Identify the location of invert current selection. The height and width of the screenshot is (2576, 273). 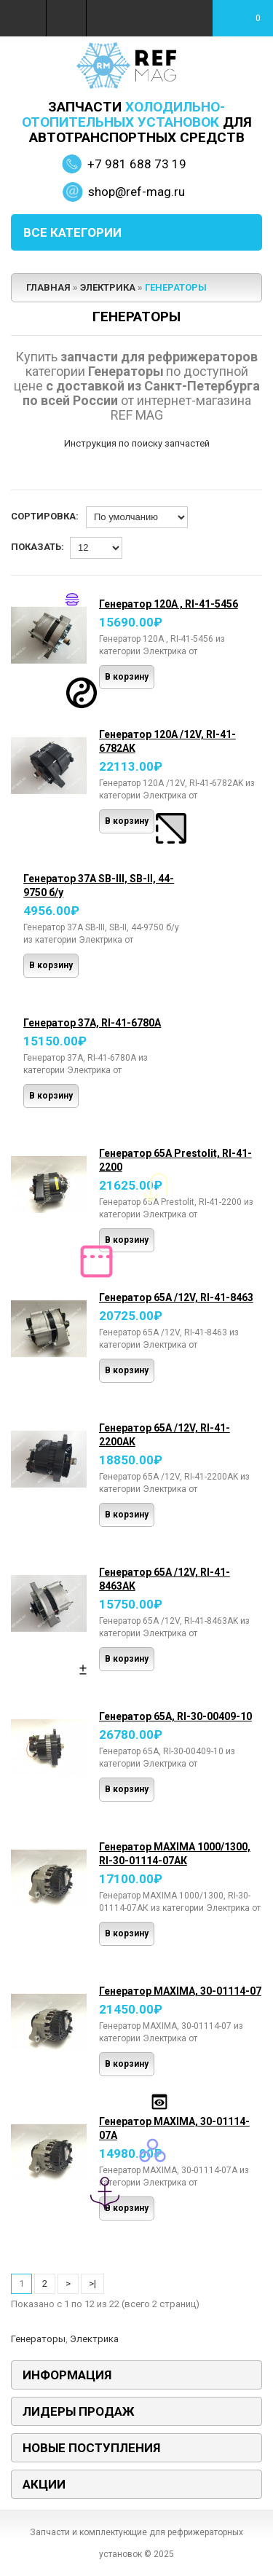
(171, 828).